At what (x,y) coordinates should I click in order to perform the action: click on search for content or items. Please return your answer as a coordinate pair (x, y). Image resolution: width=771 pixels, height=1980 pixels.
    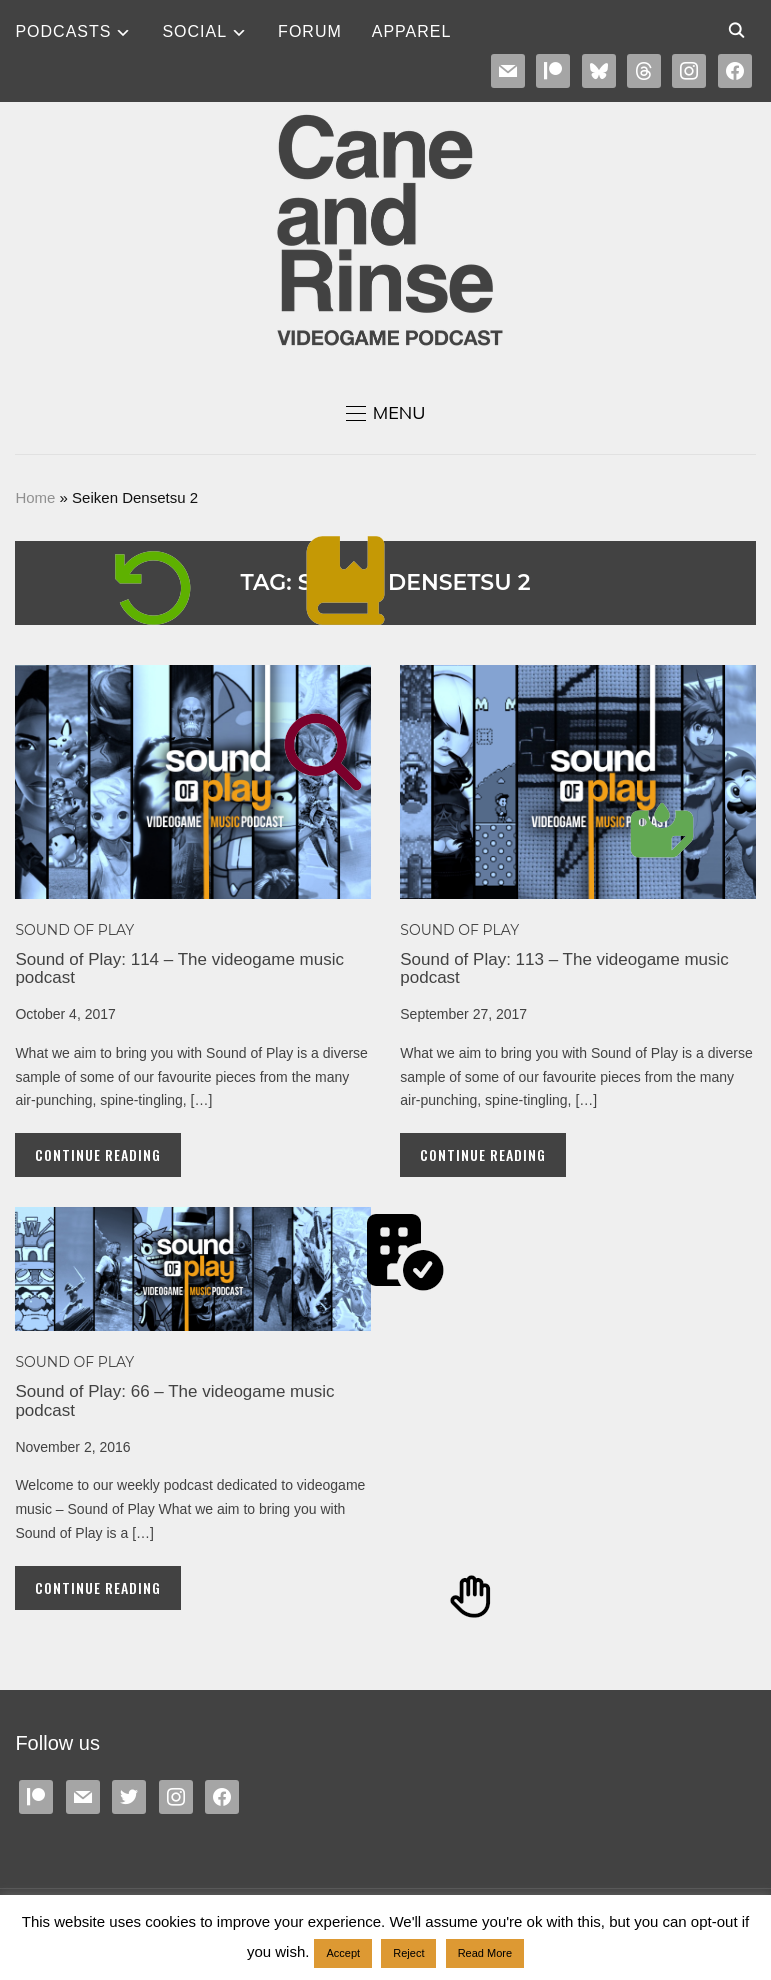
    Looking at the image, I should click on (323, 752).